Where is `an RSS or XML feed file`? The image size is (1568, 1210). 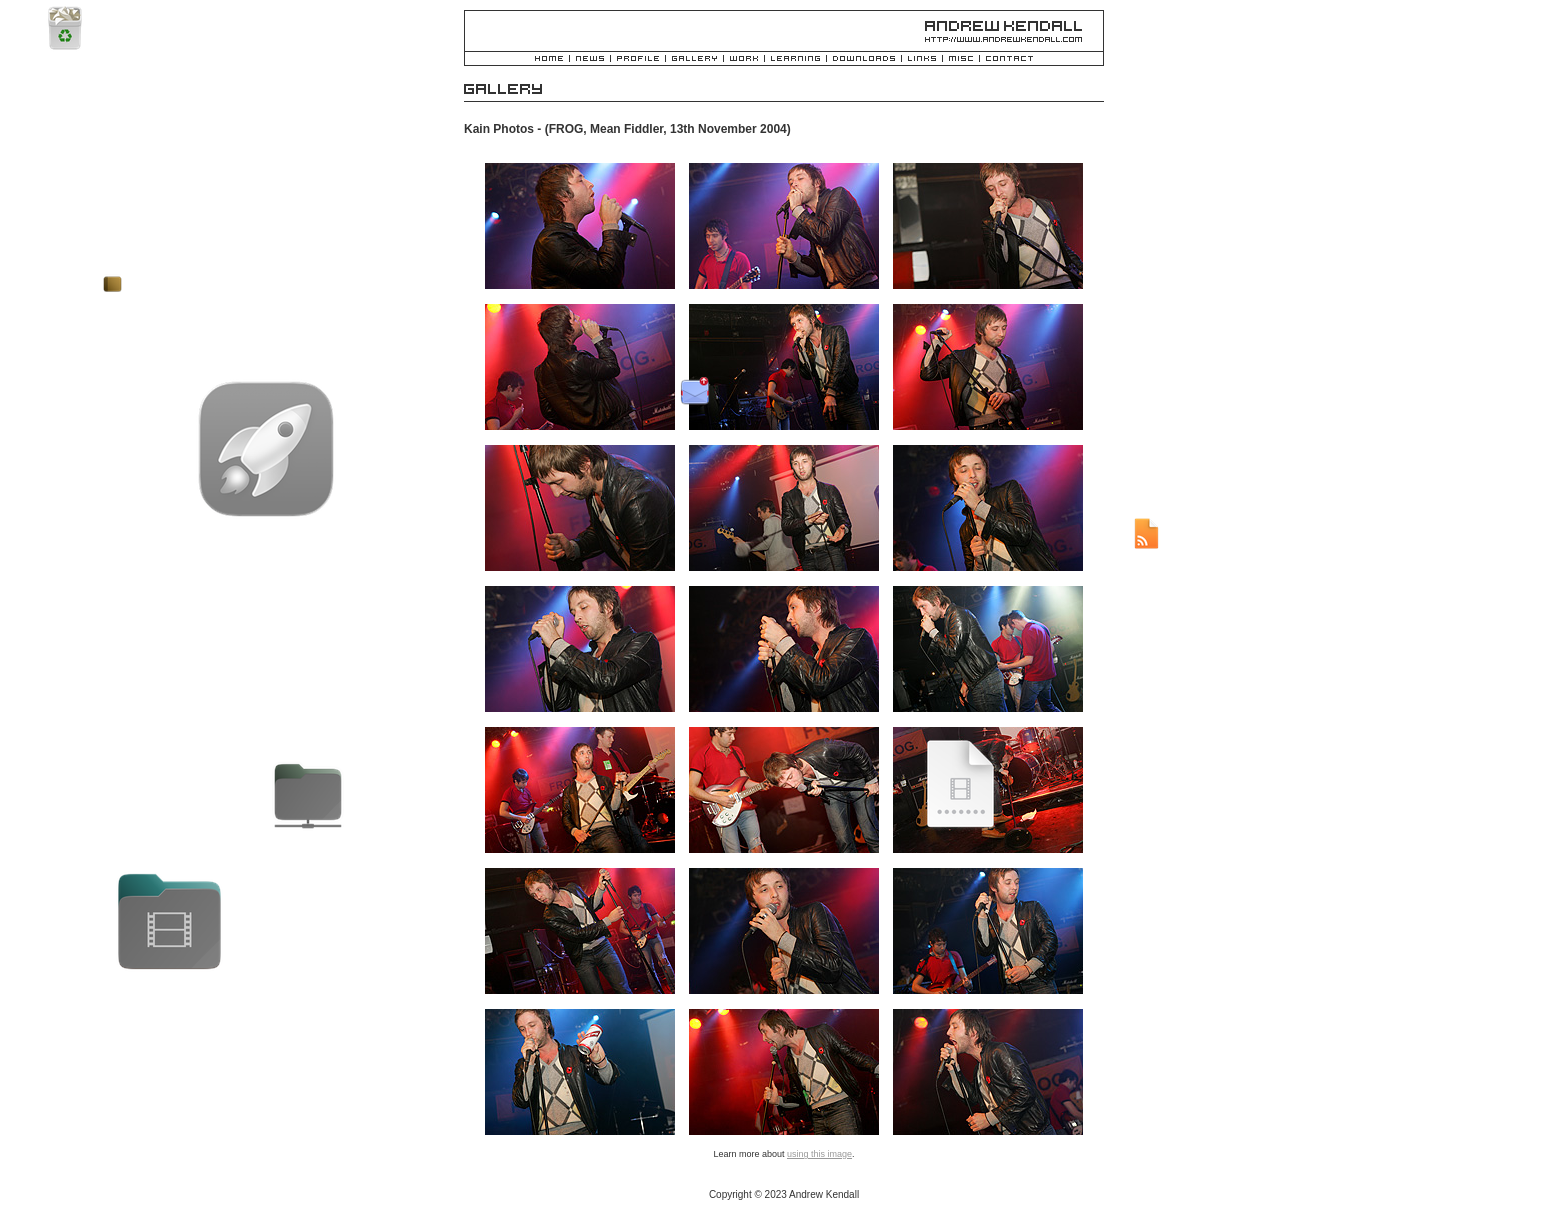
an RSS or XML feed file is located at coordinates (1146, 533).